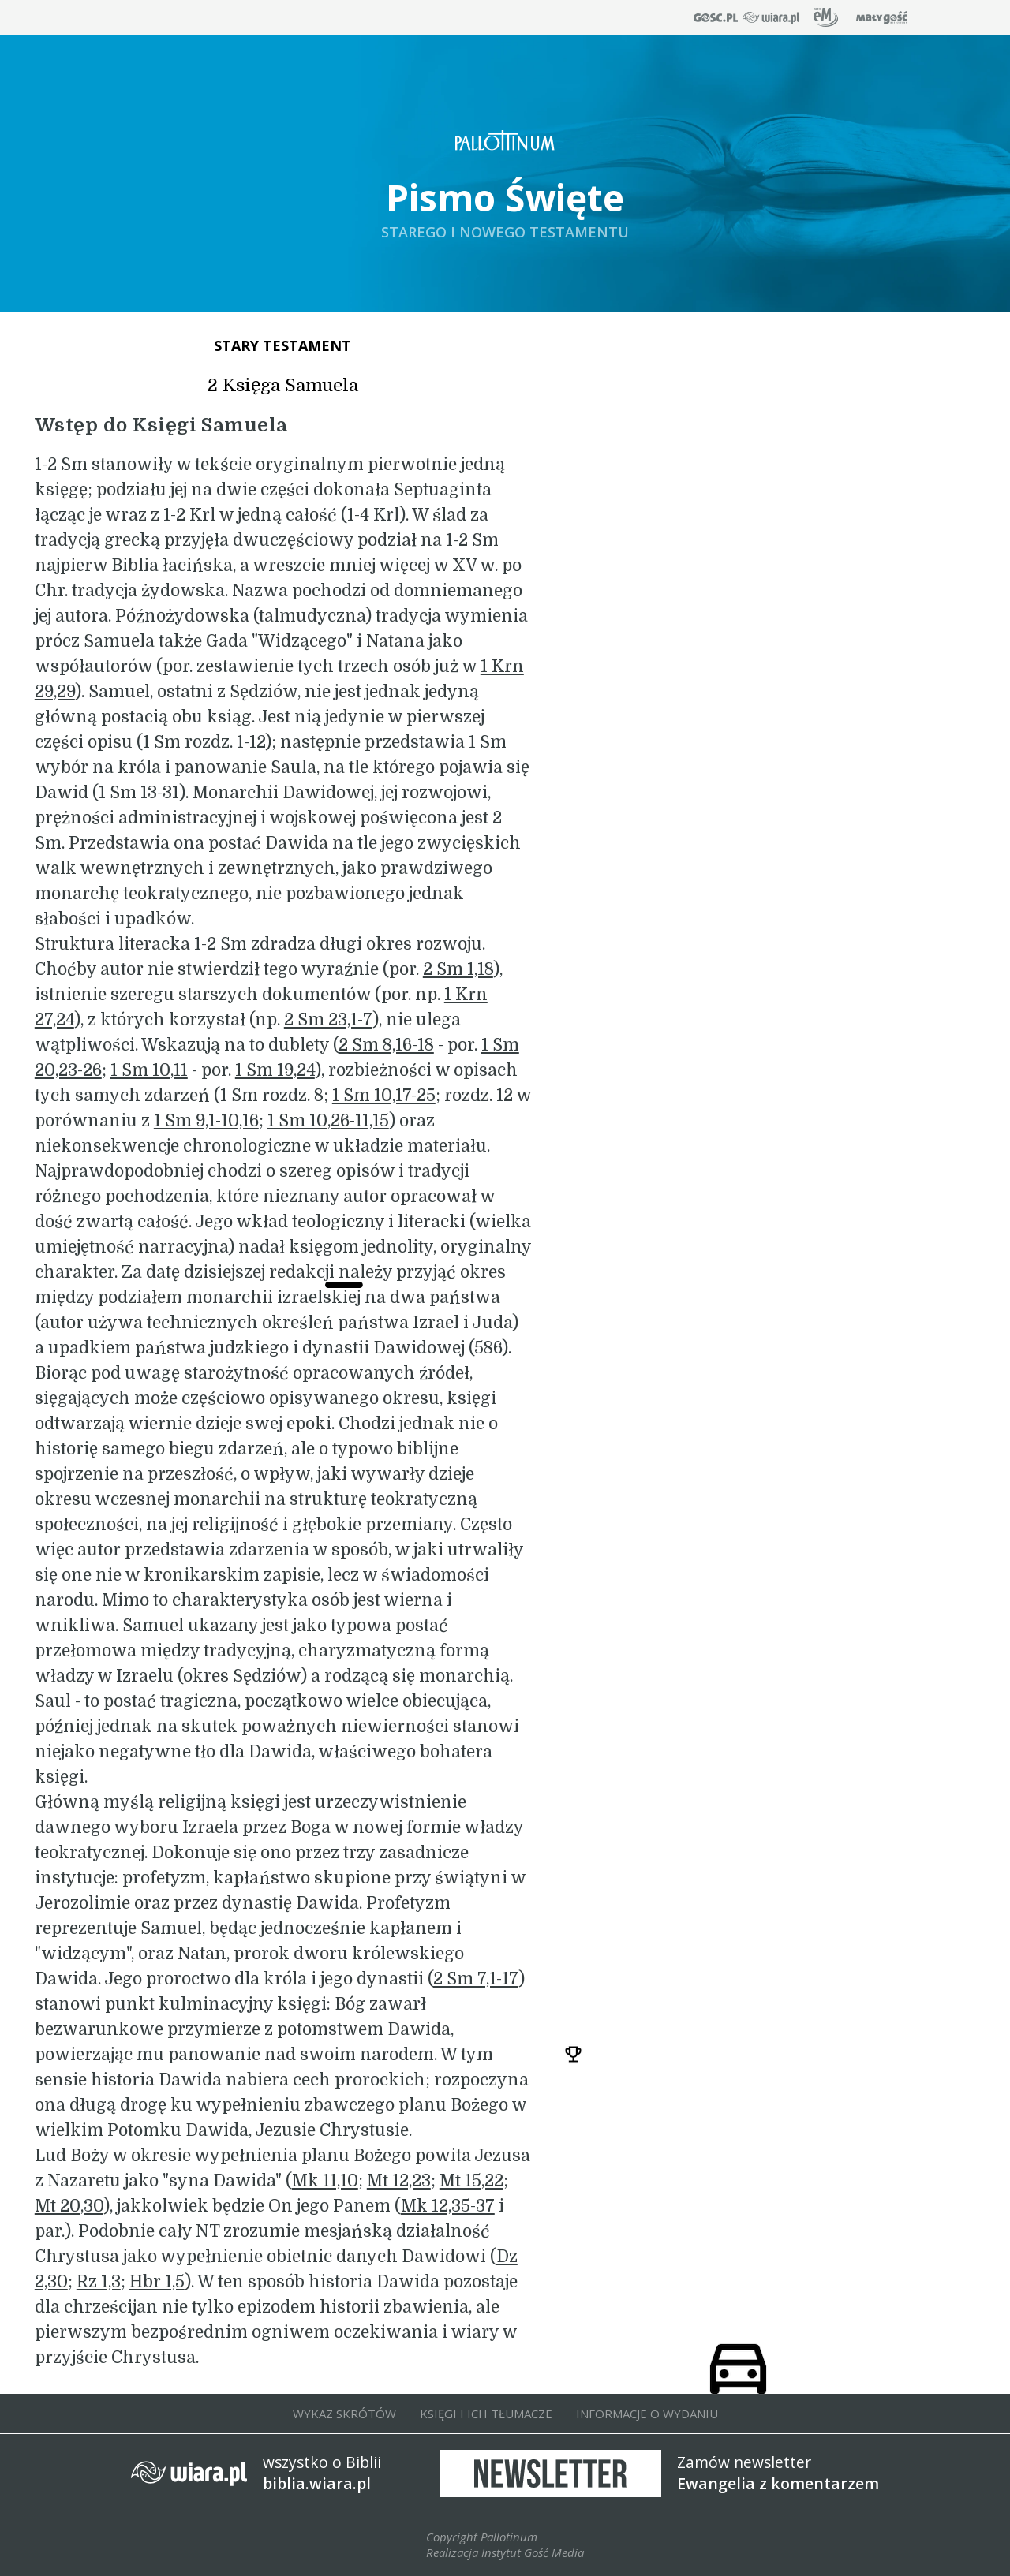 The width and height of the screenshot is (1010, 2576). What do you see at coordinates (573, 2054) in the screenshot?
I see `view achievements or awards` at bounding box center [573, 2054].